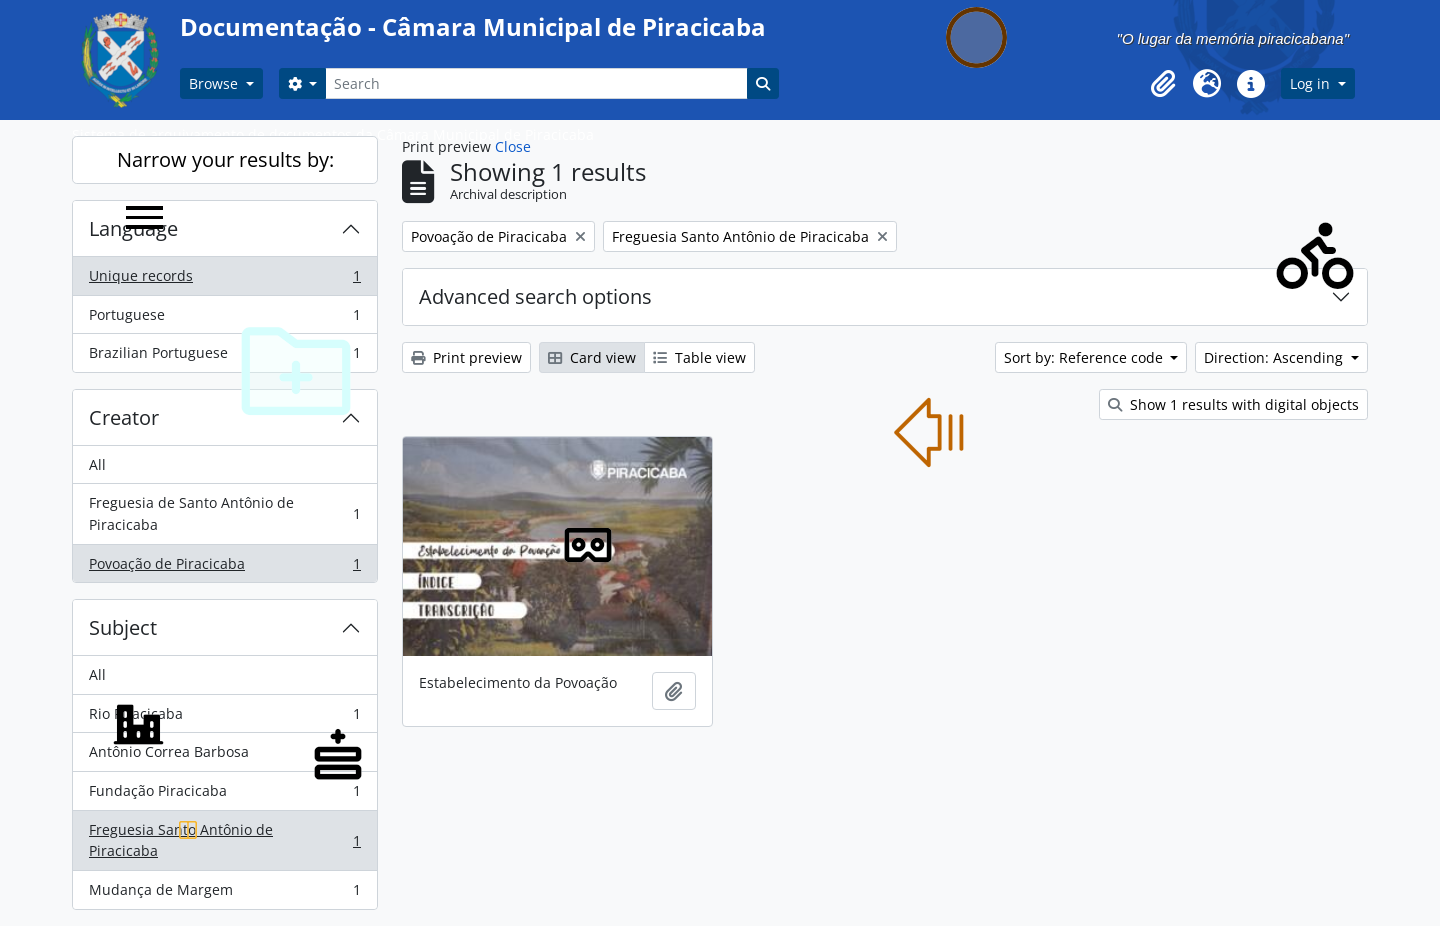 This screenshot has width=1440, height=926. I want to click on open navigation menu, so click(144, 217).